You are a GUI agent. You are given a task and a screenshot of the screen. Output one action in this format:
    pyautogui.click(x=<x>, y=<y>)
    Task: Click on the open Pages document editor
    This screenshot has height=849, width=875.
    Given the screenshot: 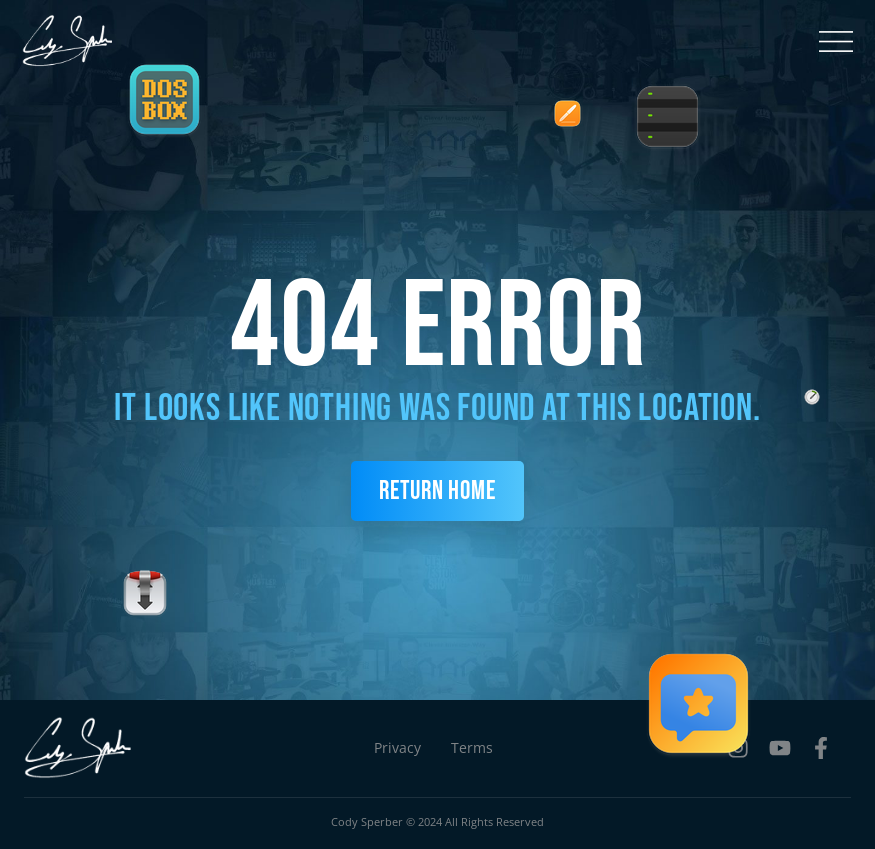 What is the action you would take?
    pyautogui.click(x=567, y=113)
    